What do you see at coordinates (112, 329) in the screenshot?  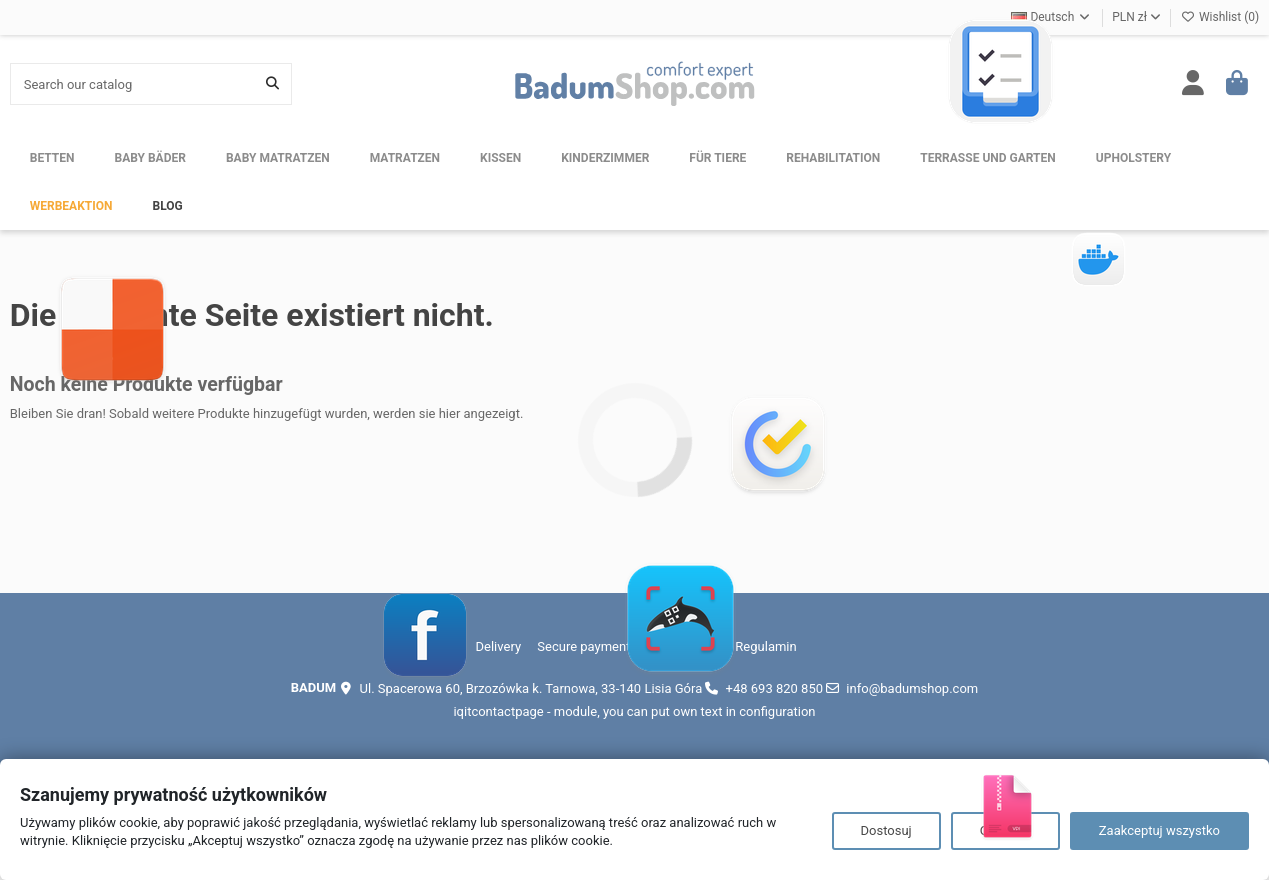 I see `switch to the top-left workspace` at bounding box center [112, 329].